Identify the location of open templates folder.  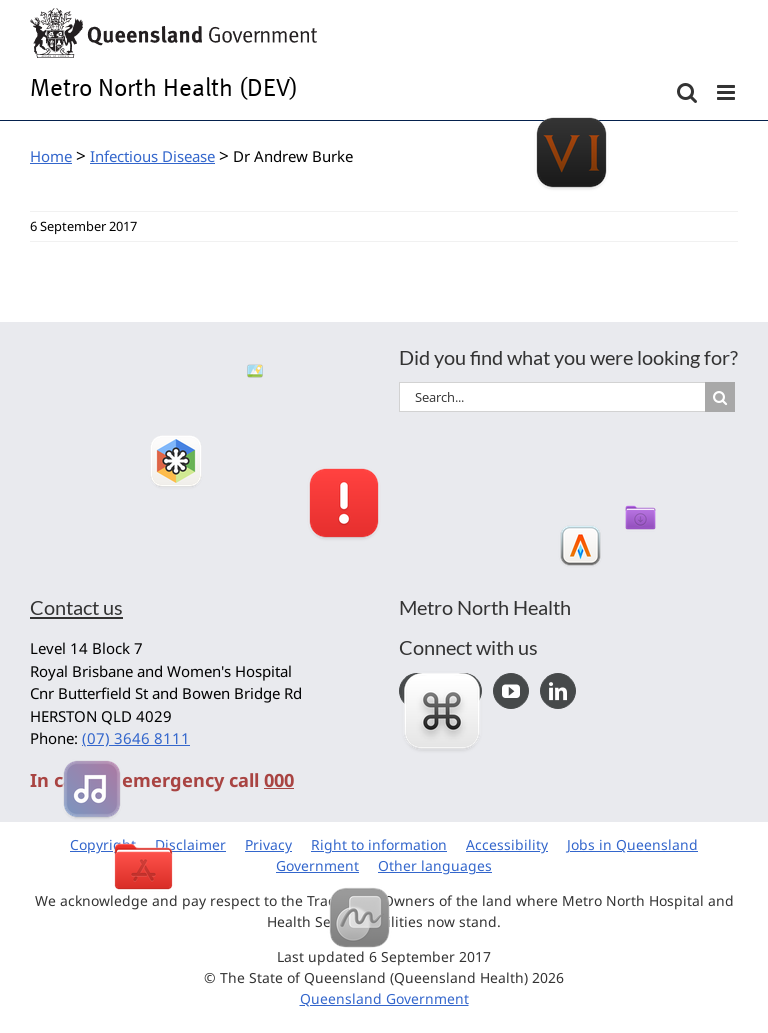
(143, 866).